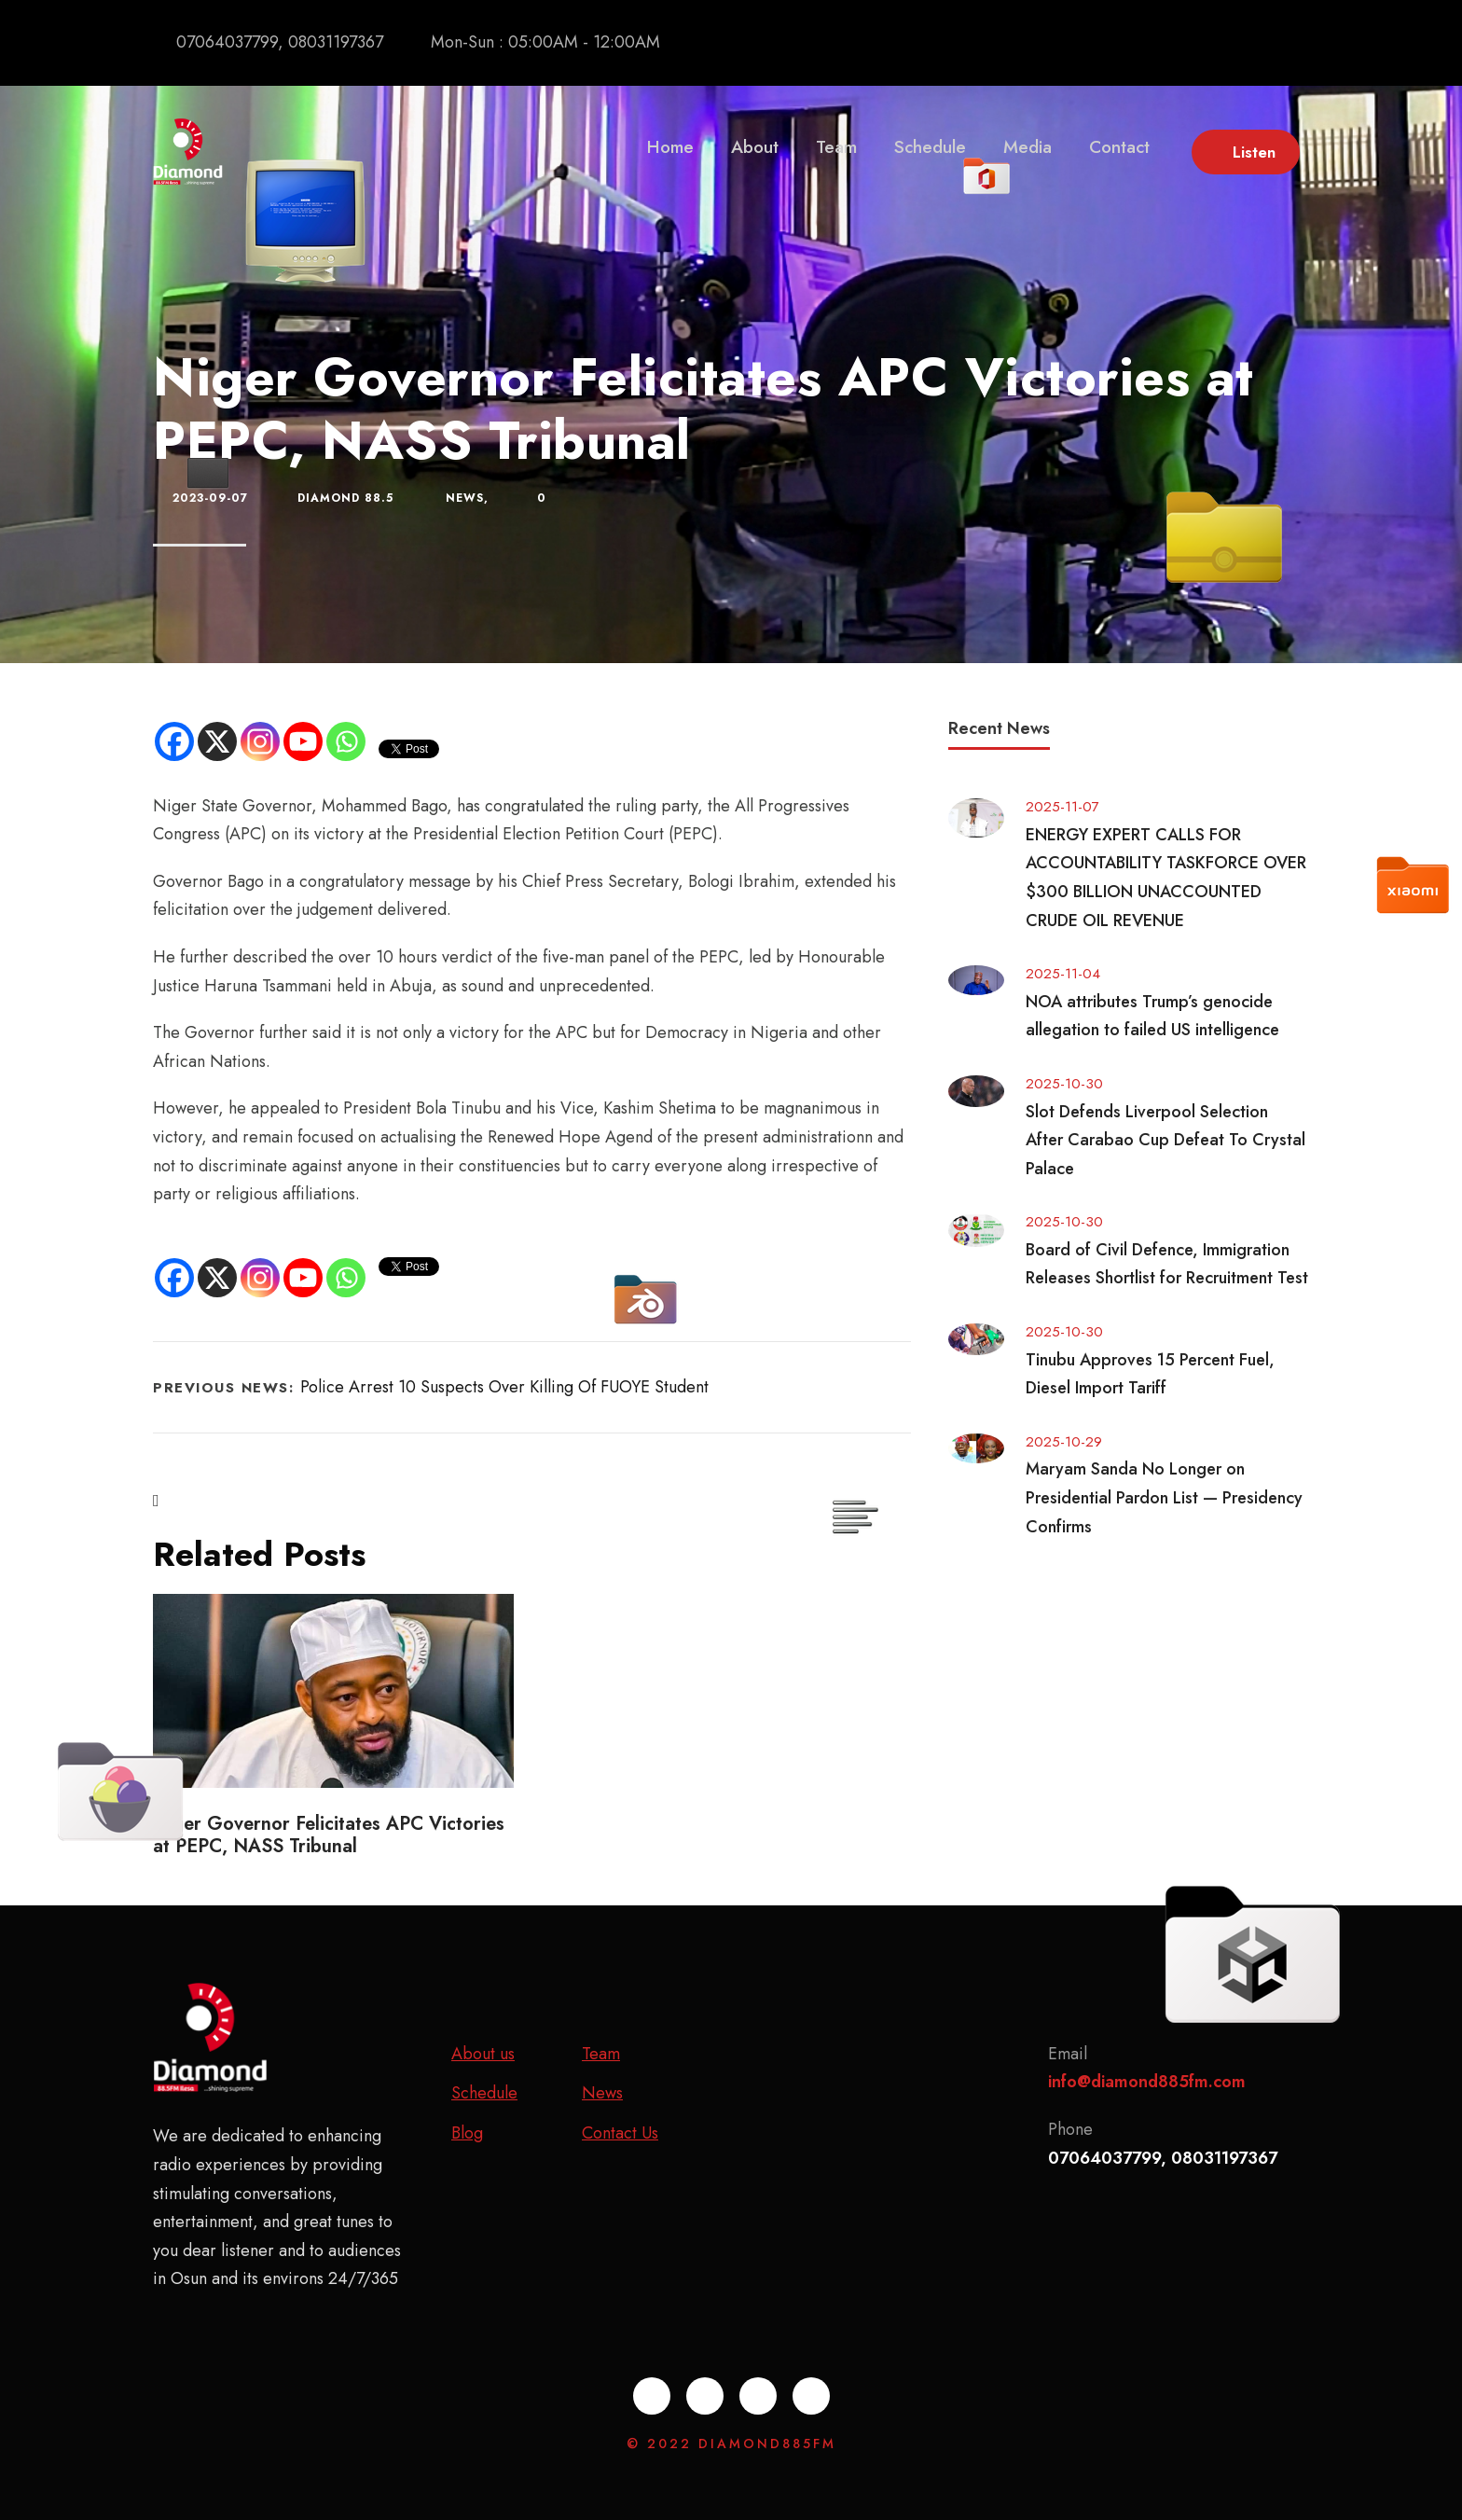 Image resolution: width=1462 pixels, height=2520 pixels. Describe the element at coordinates (986, 177) in the screenshot. I see `open microsoft office files folder` at that location.